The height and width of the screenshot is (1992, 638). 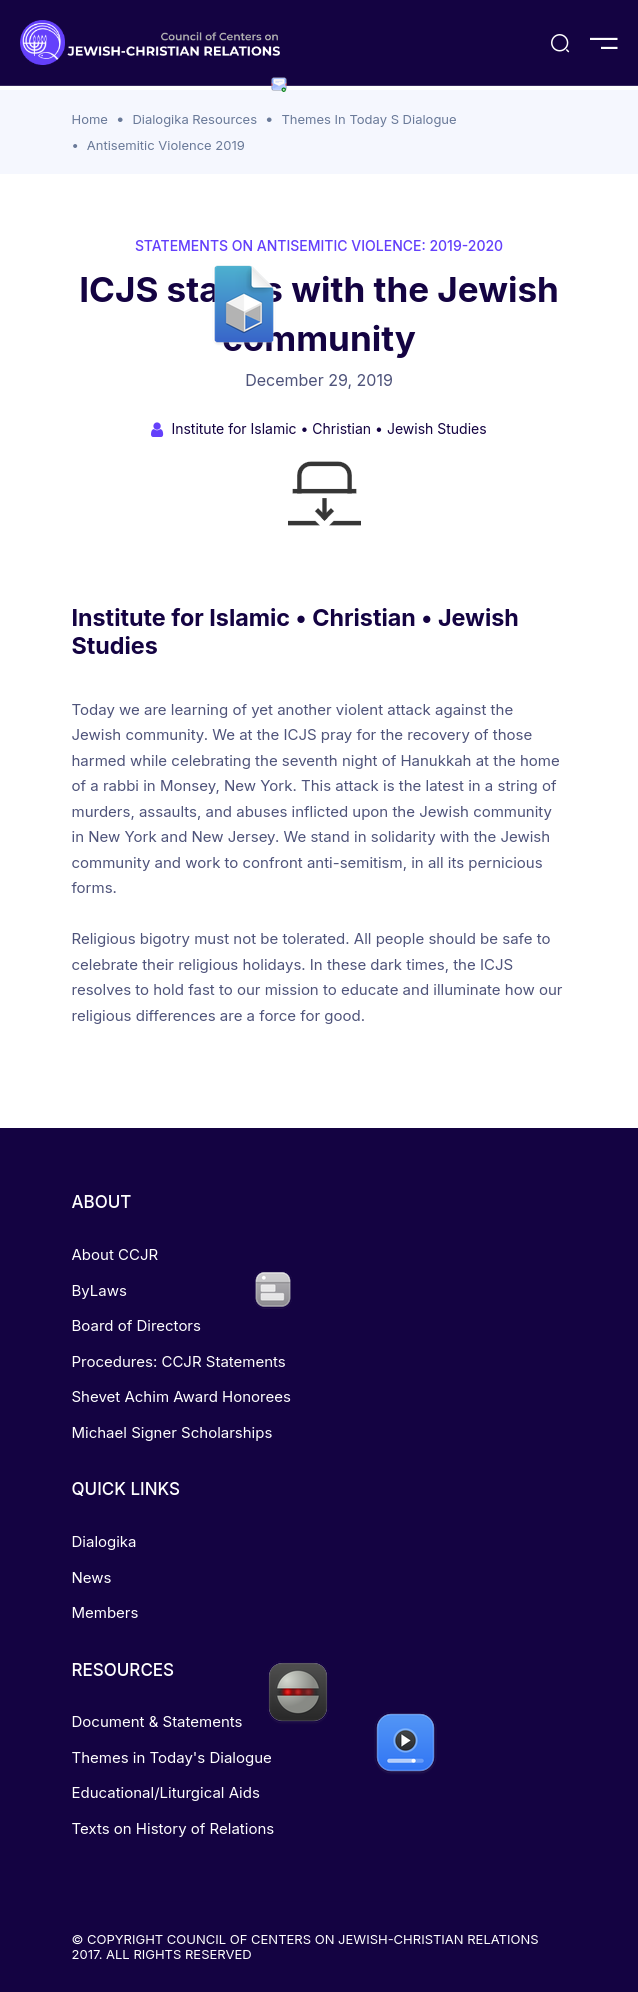 I want to click on access window tiling and layout settings, so click(x=273, y=1290).